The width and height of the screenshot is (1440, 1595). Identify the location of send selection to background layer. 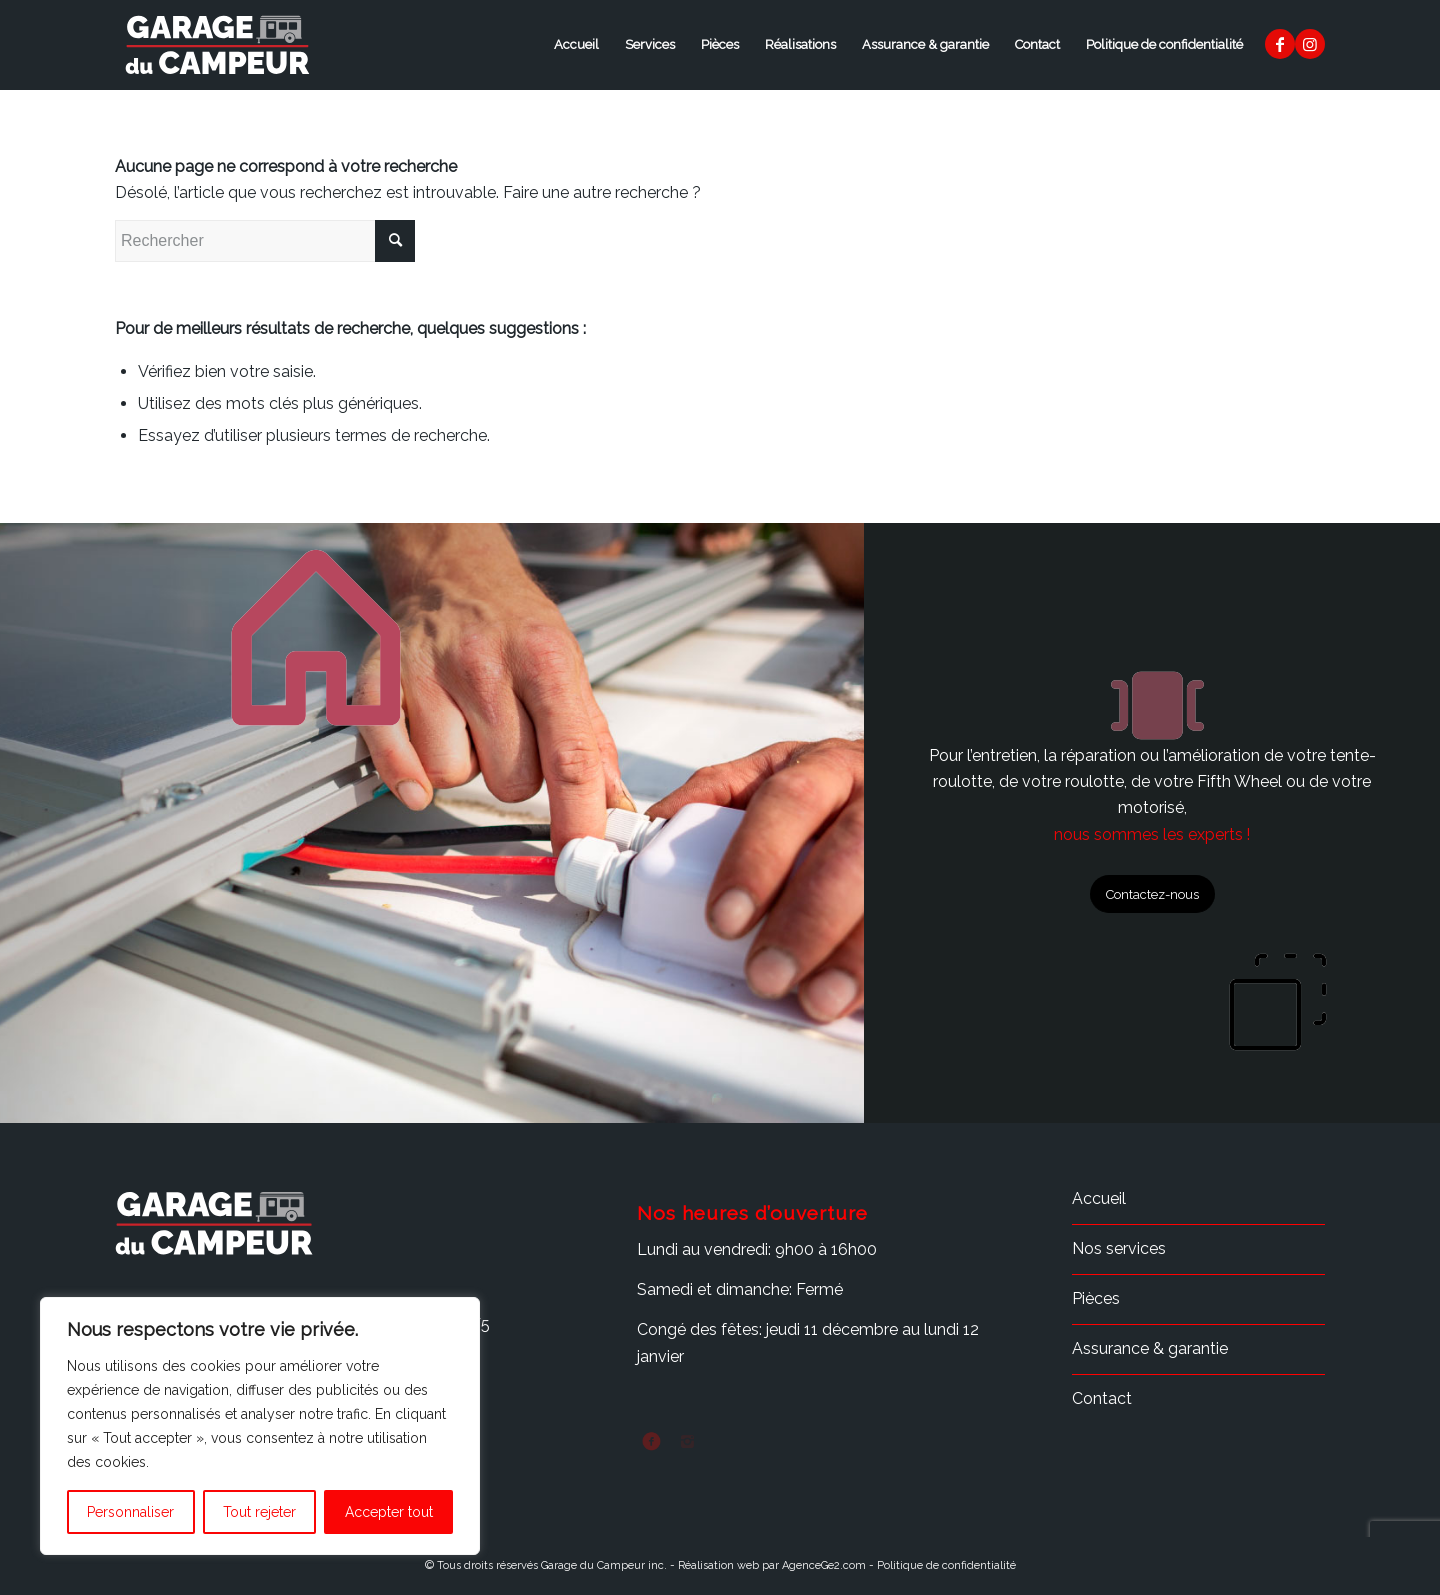
(1278, 1002).